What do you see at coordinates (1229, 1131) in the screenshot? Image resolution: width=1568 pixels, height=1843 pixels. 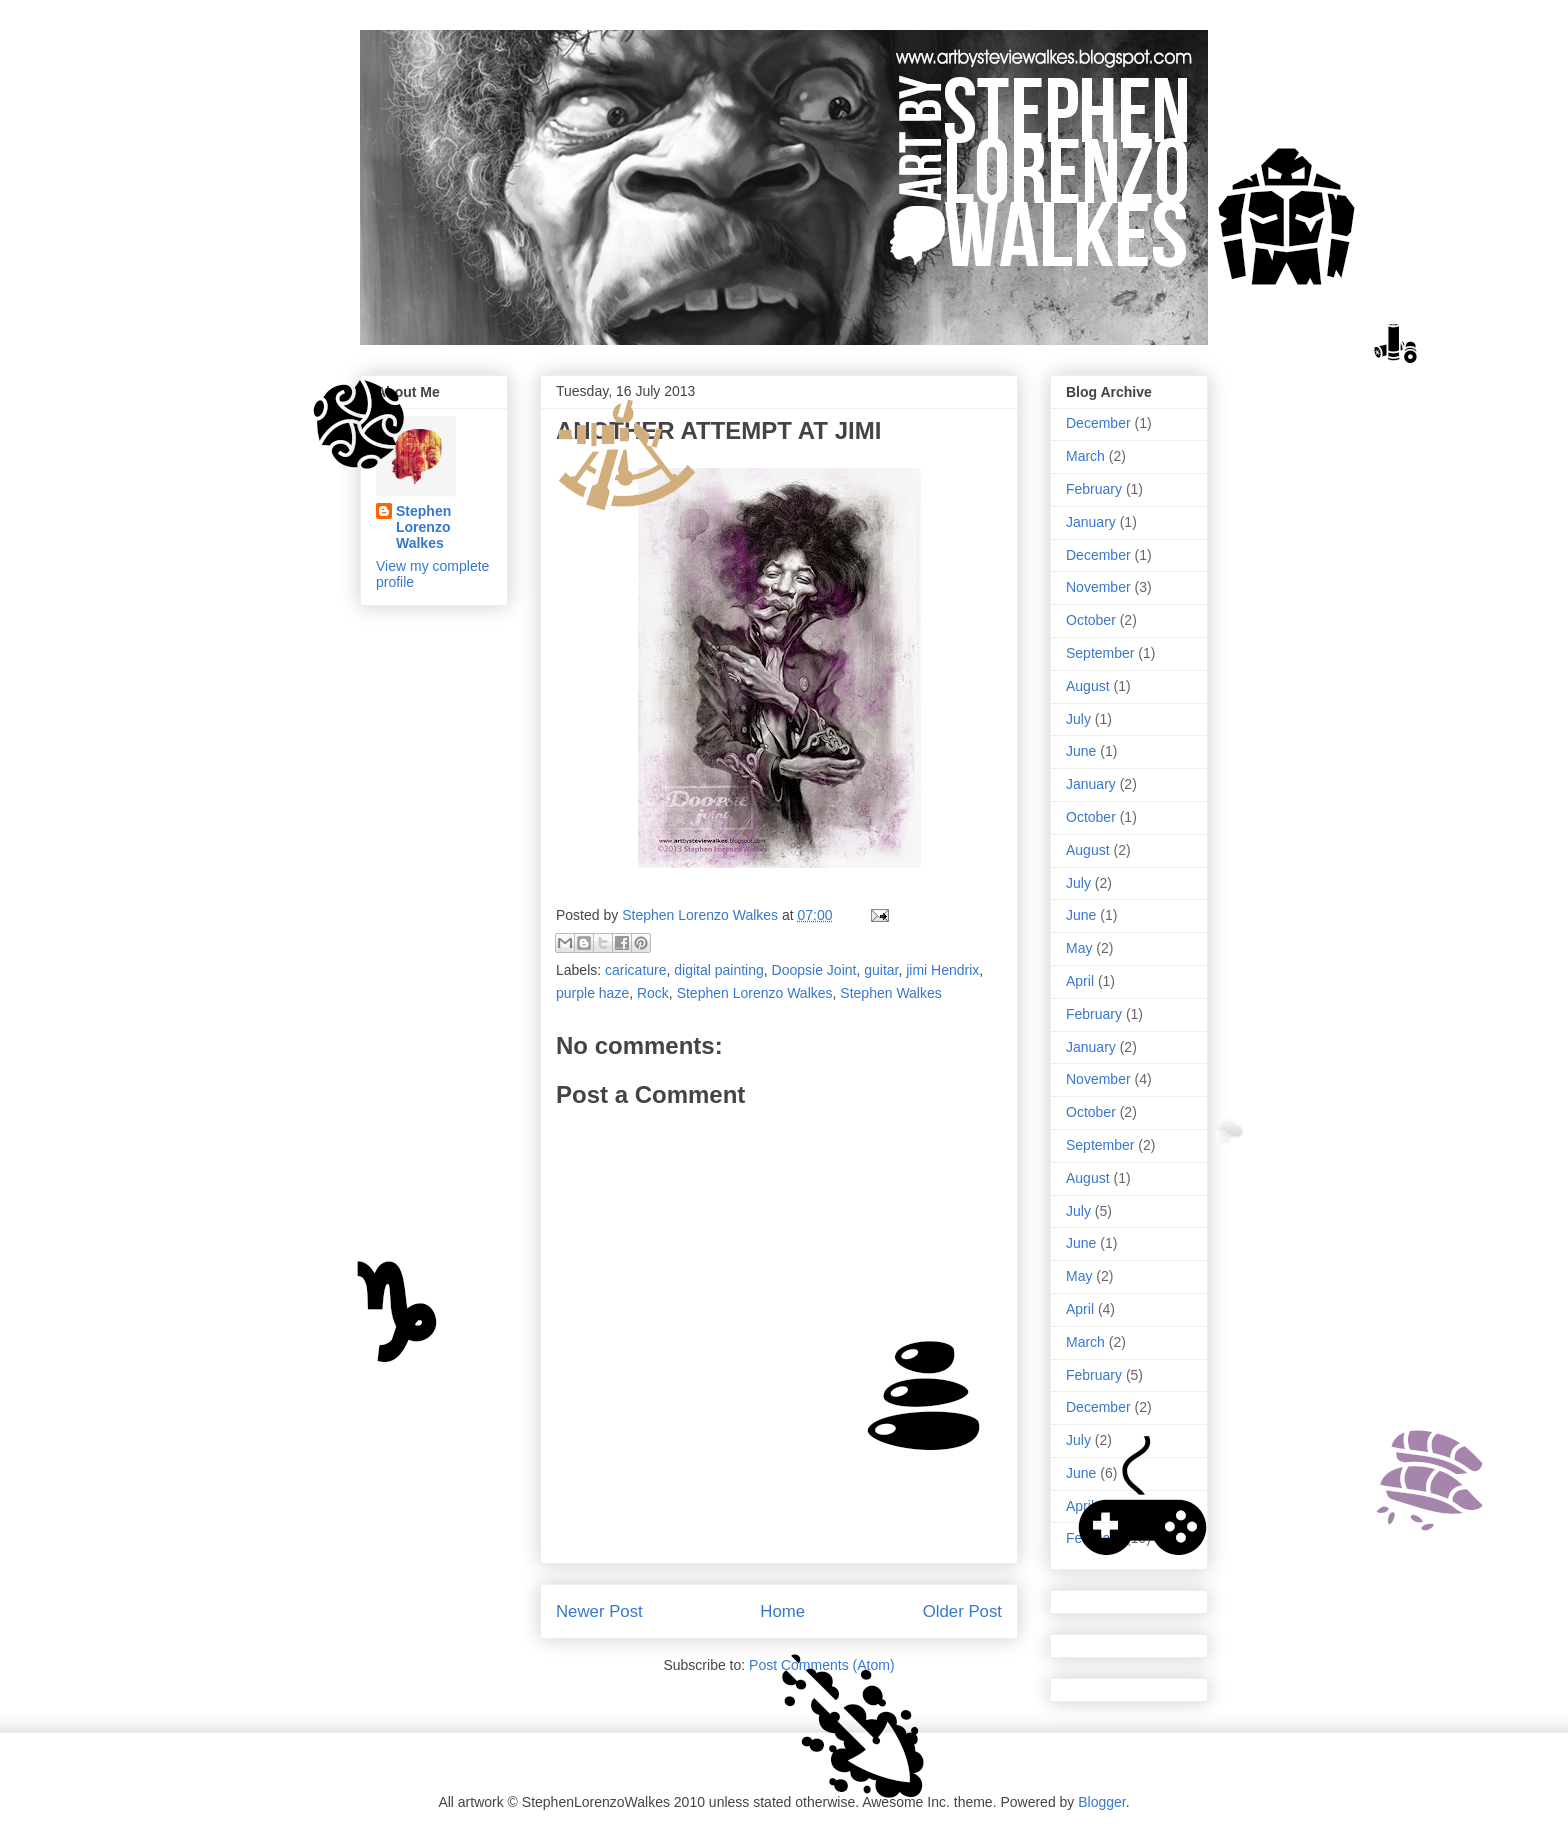 I see `indicates cloudy weather conditions` at bounding box center [1229, 1131].